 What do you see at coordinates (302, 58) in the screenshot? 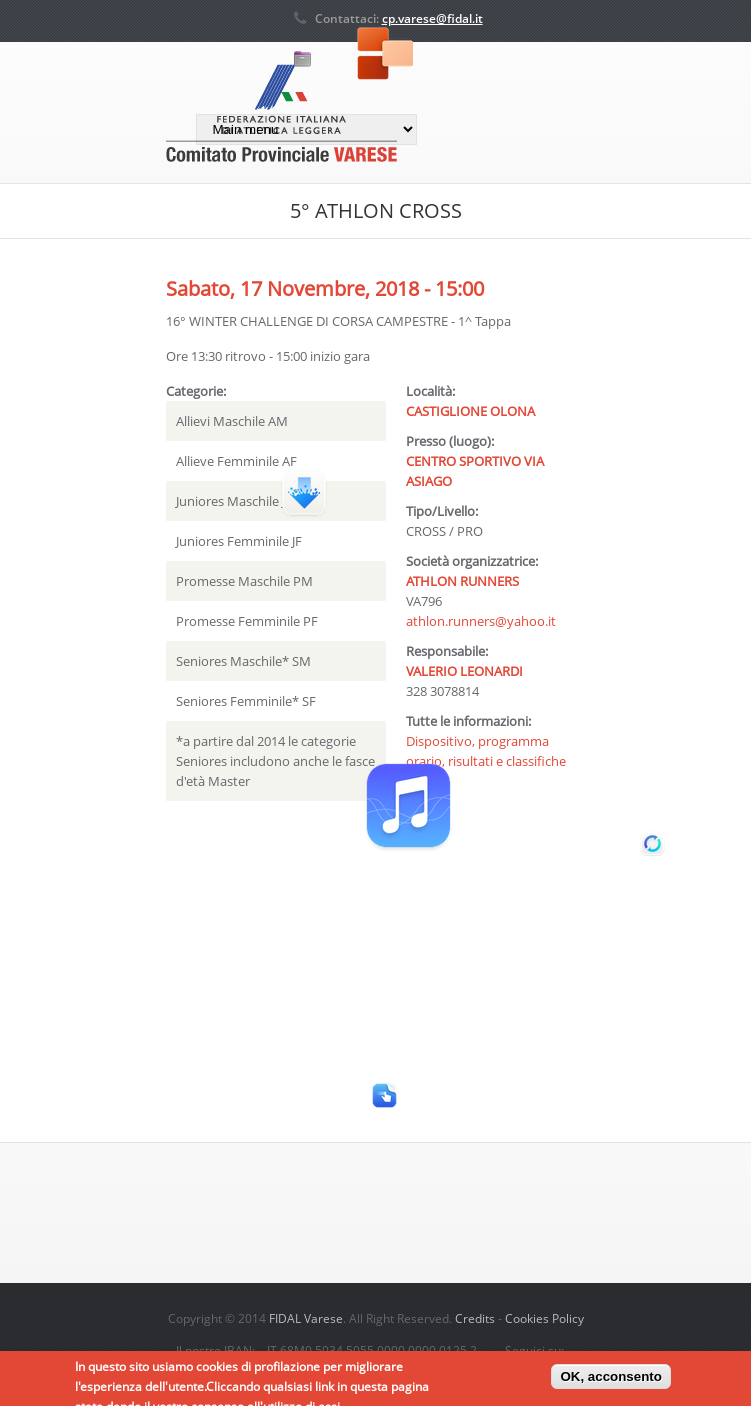
I see `open the file manager application` at bounding box center [302, 58].